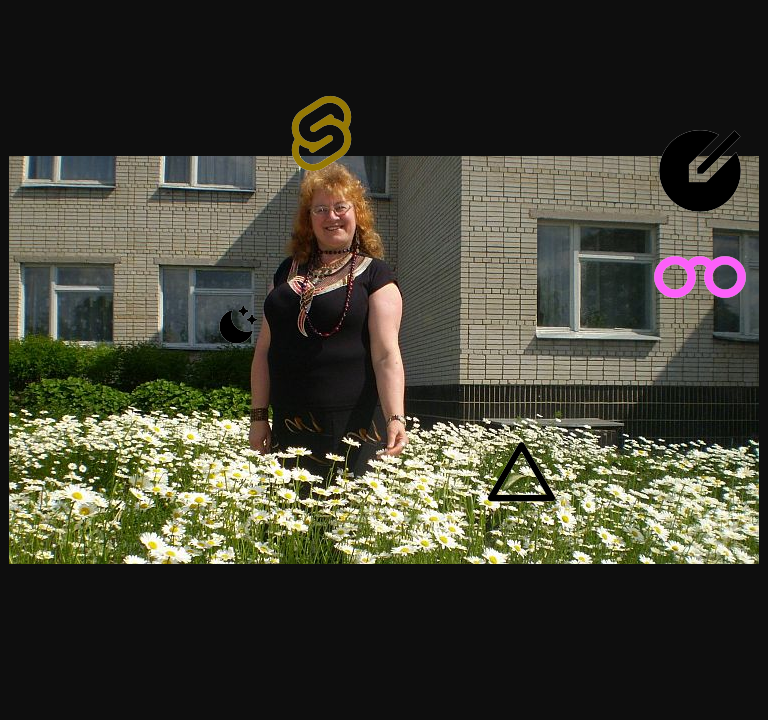  What do you see at coordinates (700, 277) in the screenshot?
I see `enable reading or accessibility mode` at bounding box center [700, 277].